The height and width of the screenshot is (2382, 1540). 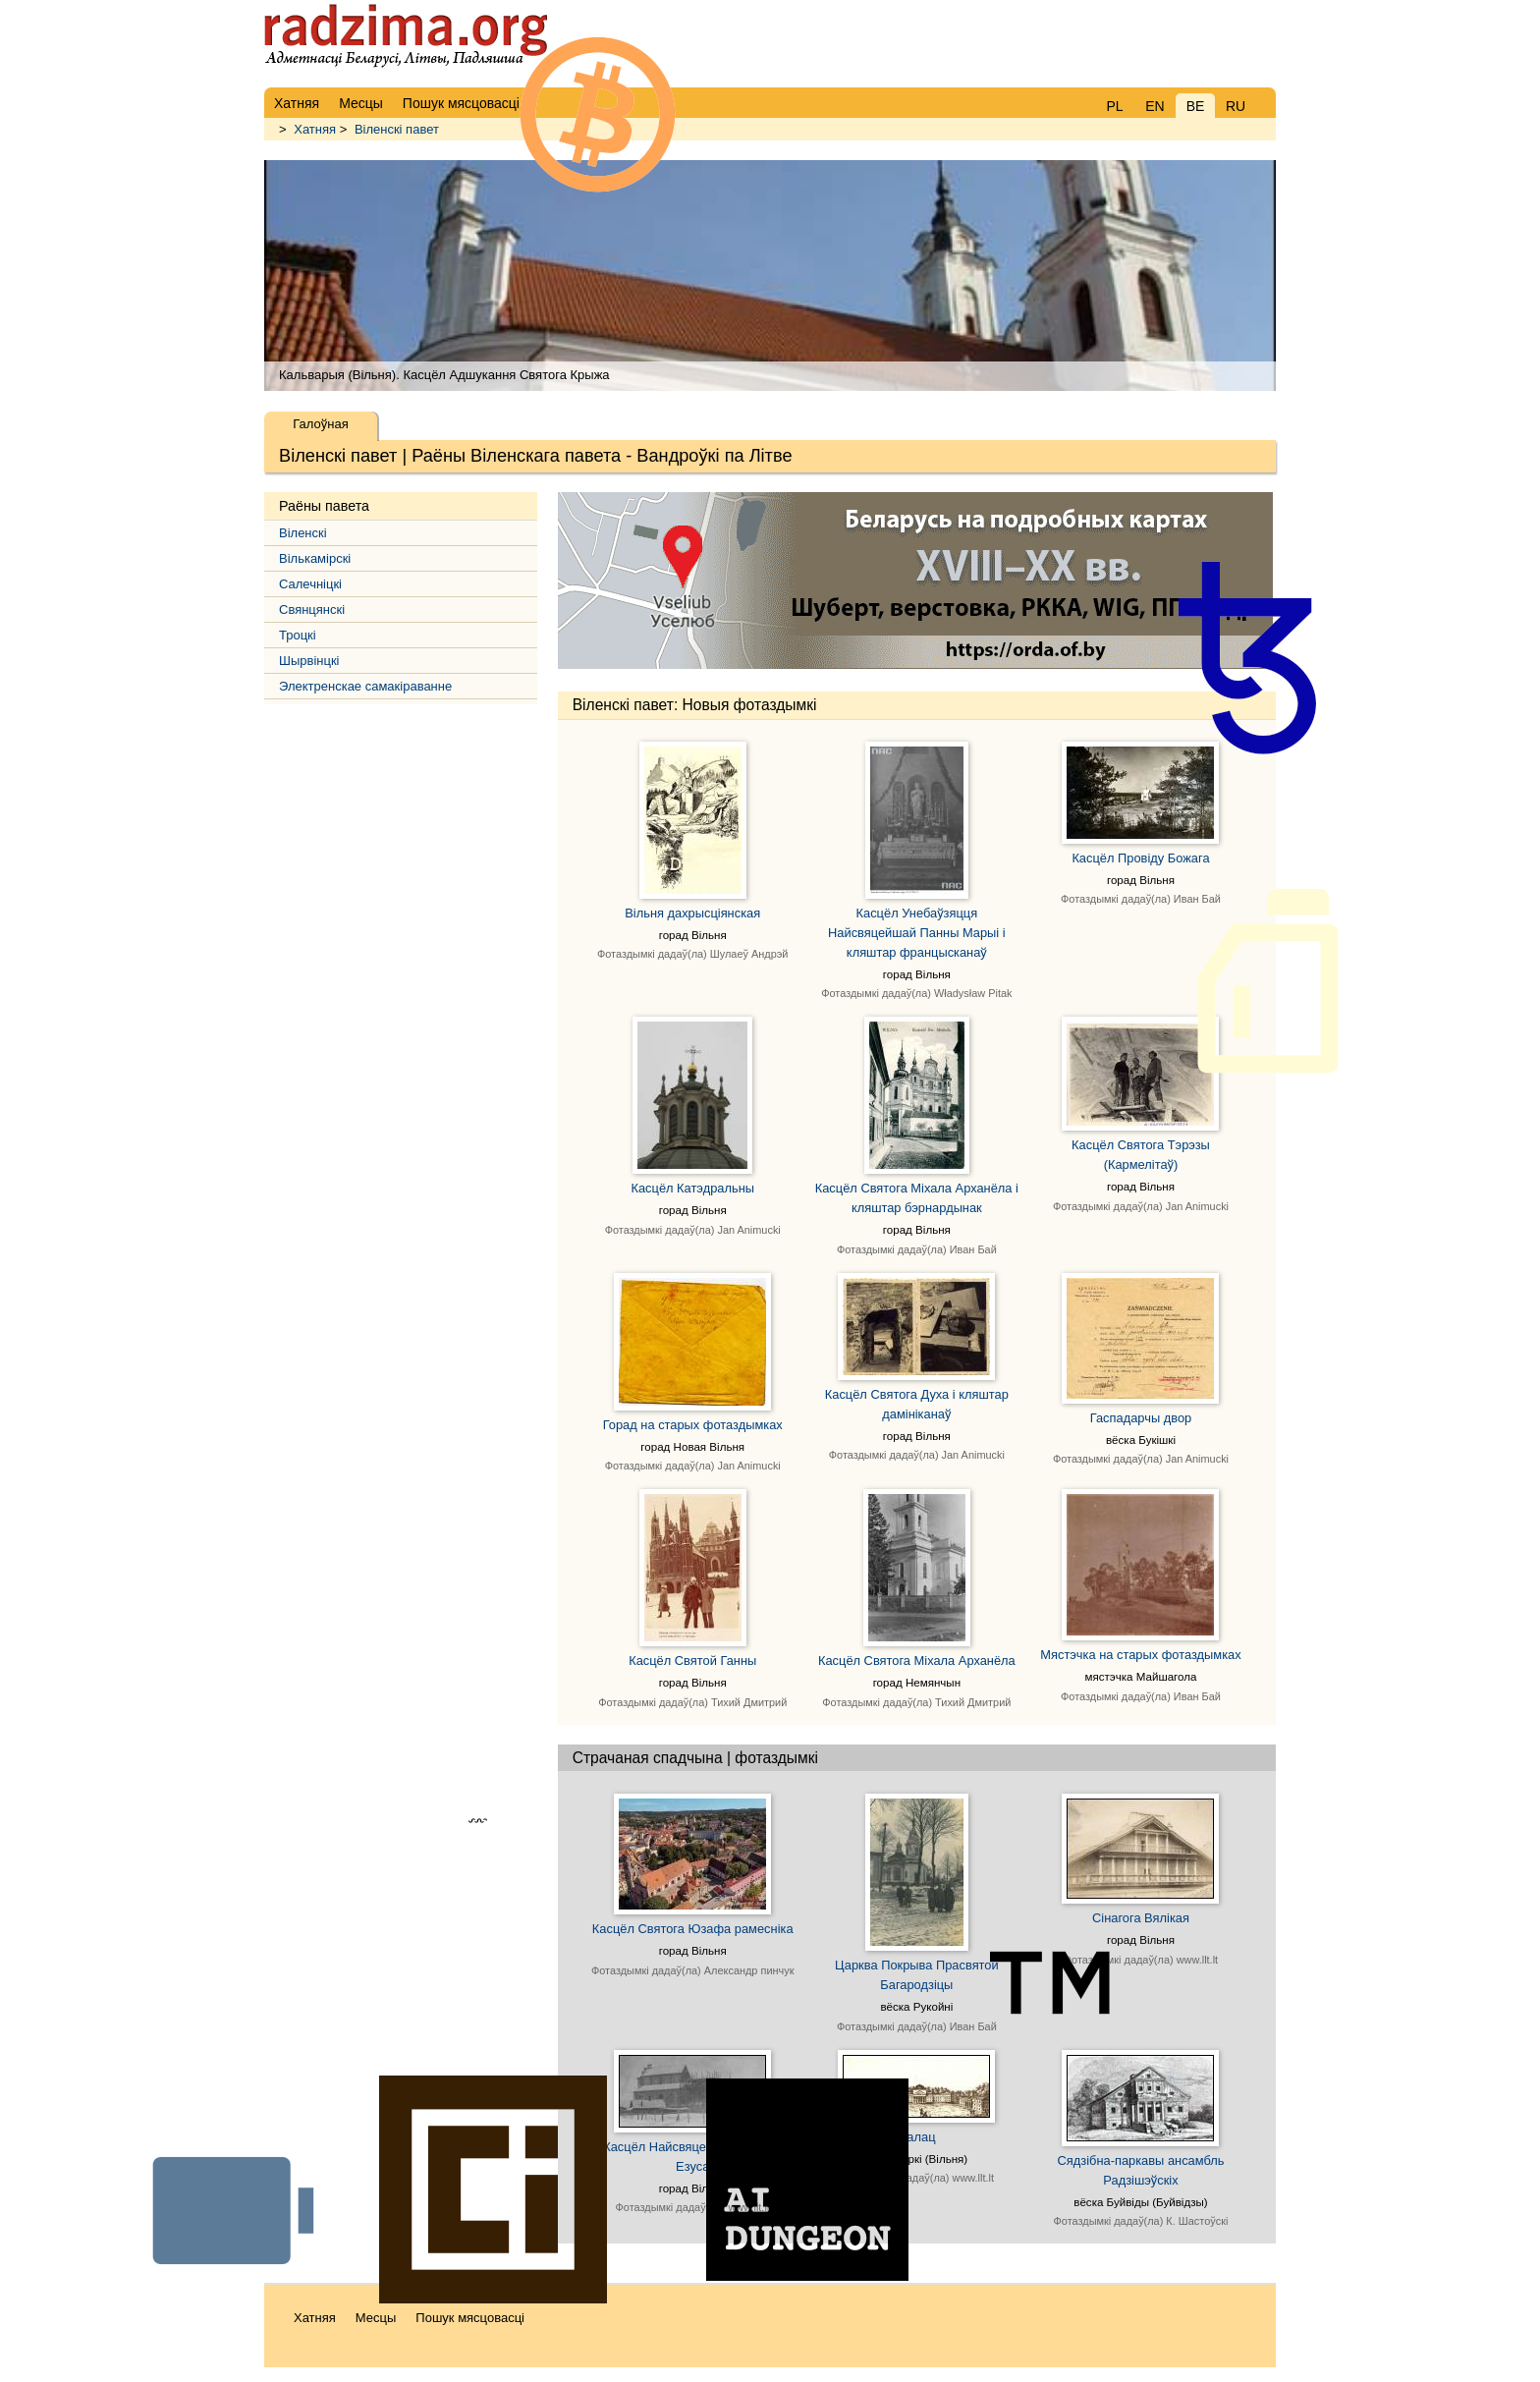 I want to click on indicates trademarked content or branding, so click(x=1052, y=1982).